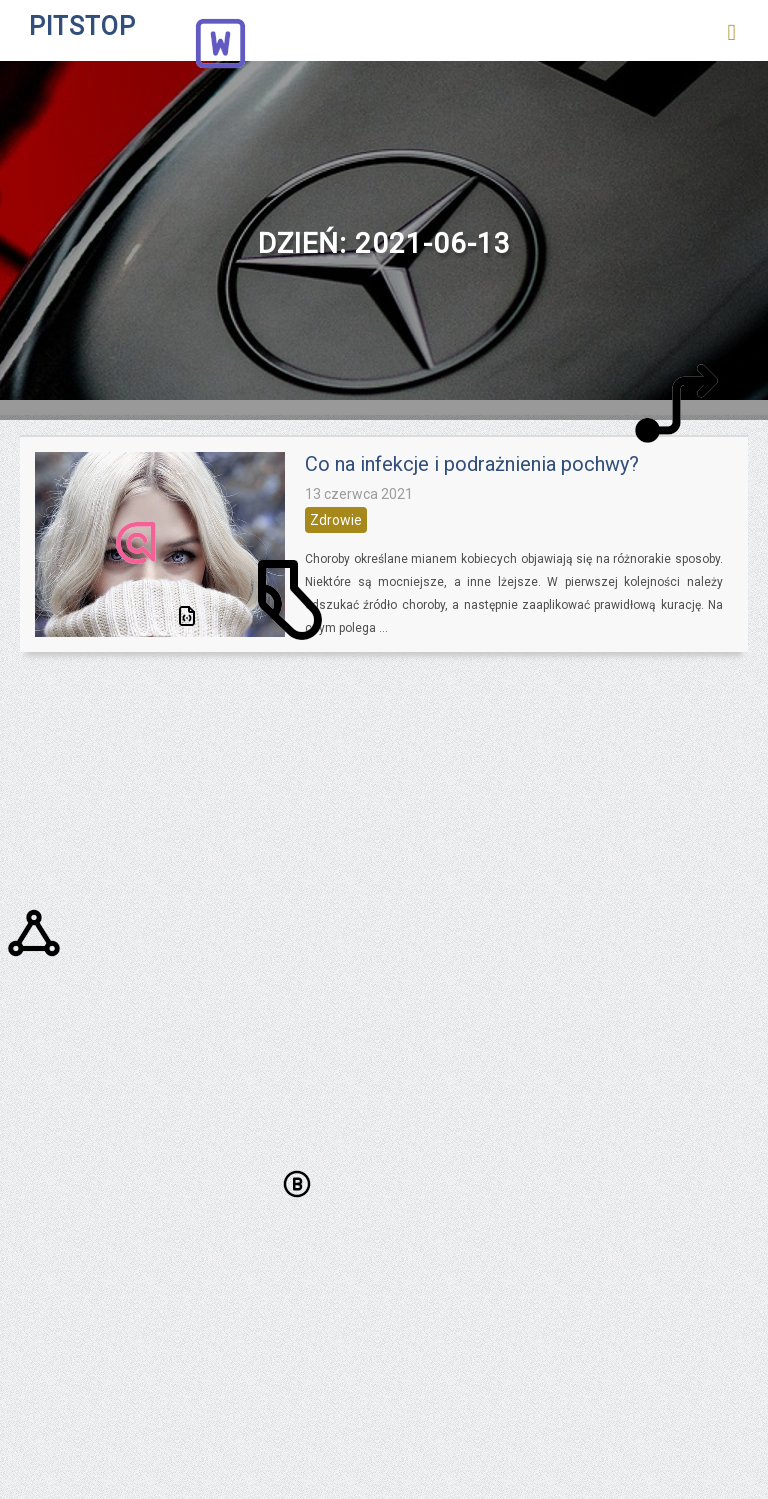 The image size is (768, 1499). Describe the element at coordinates (290, 600) in the screenshot. I see `view clothing or apparel category` at that location.